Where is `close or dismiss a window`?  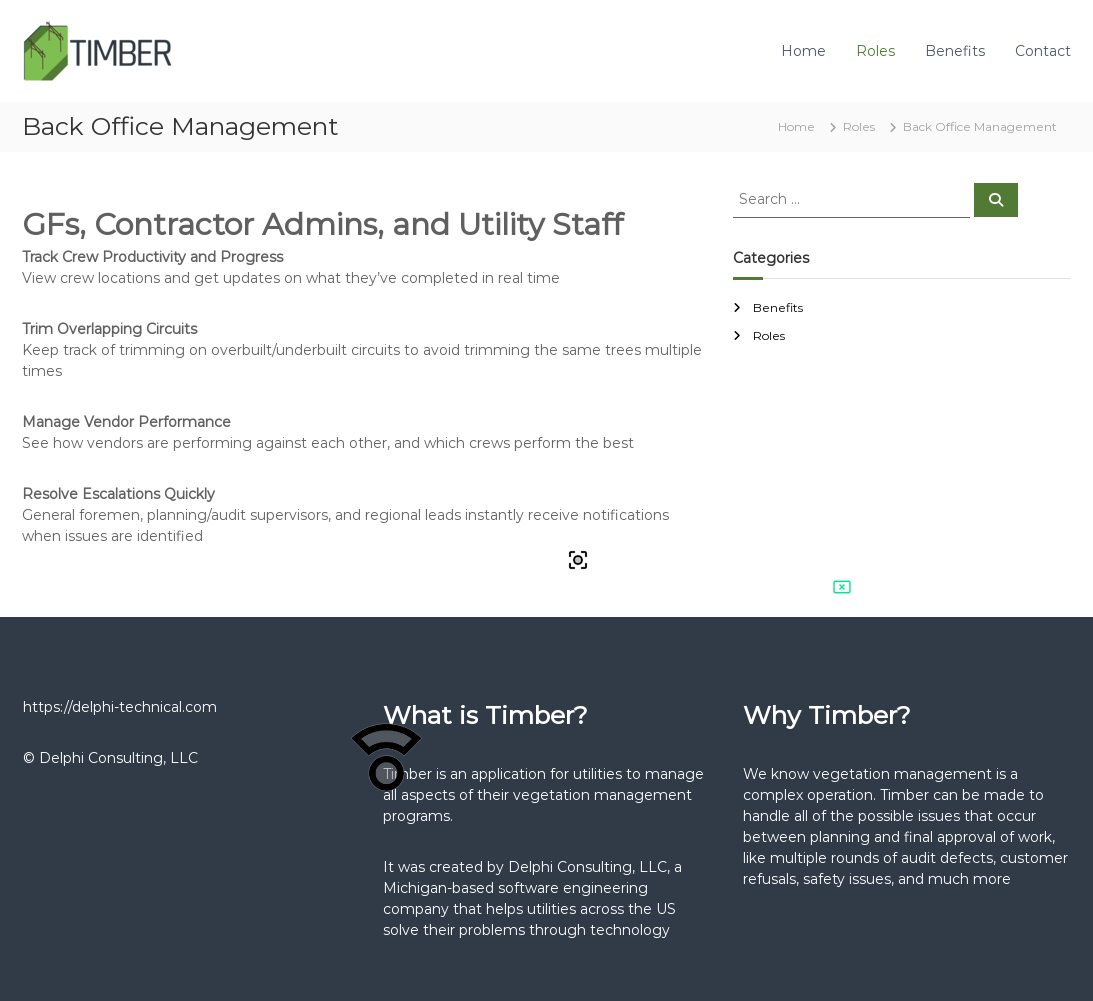 close or dismiss a window is located at coordinates (842, 587).